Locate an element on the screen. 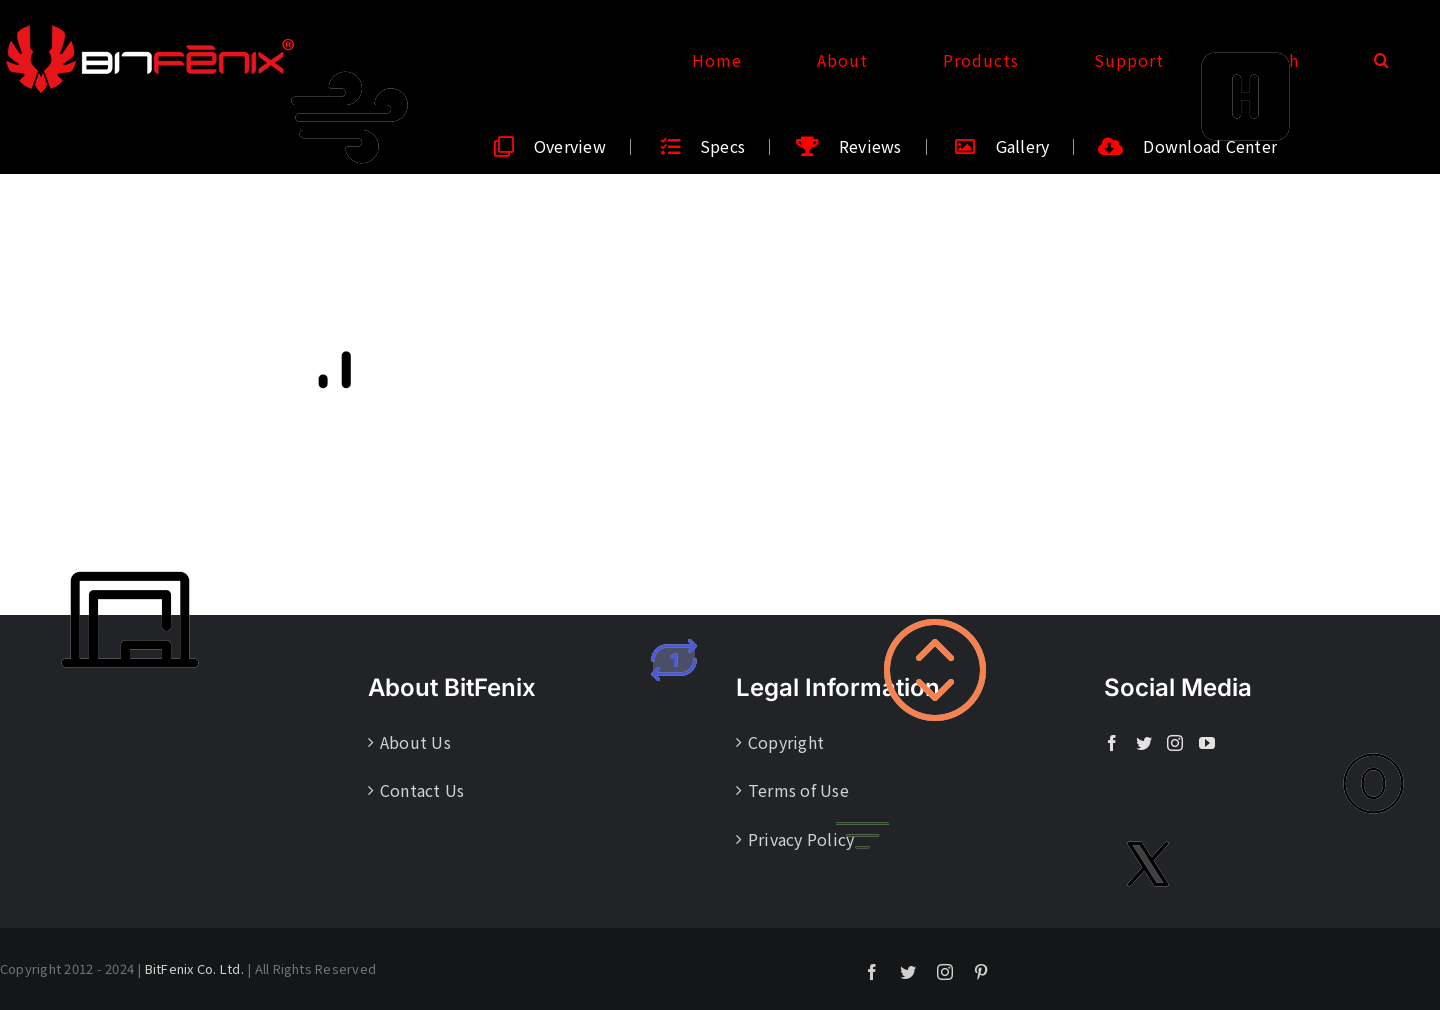  expand or collapse content is located at coordinates (935, 670).